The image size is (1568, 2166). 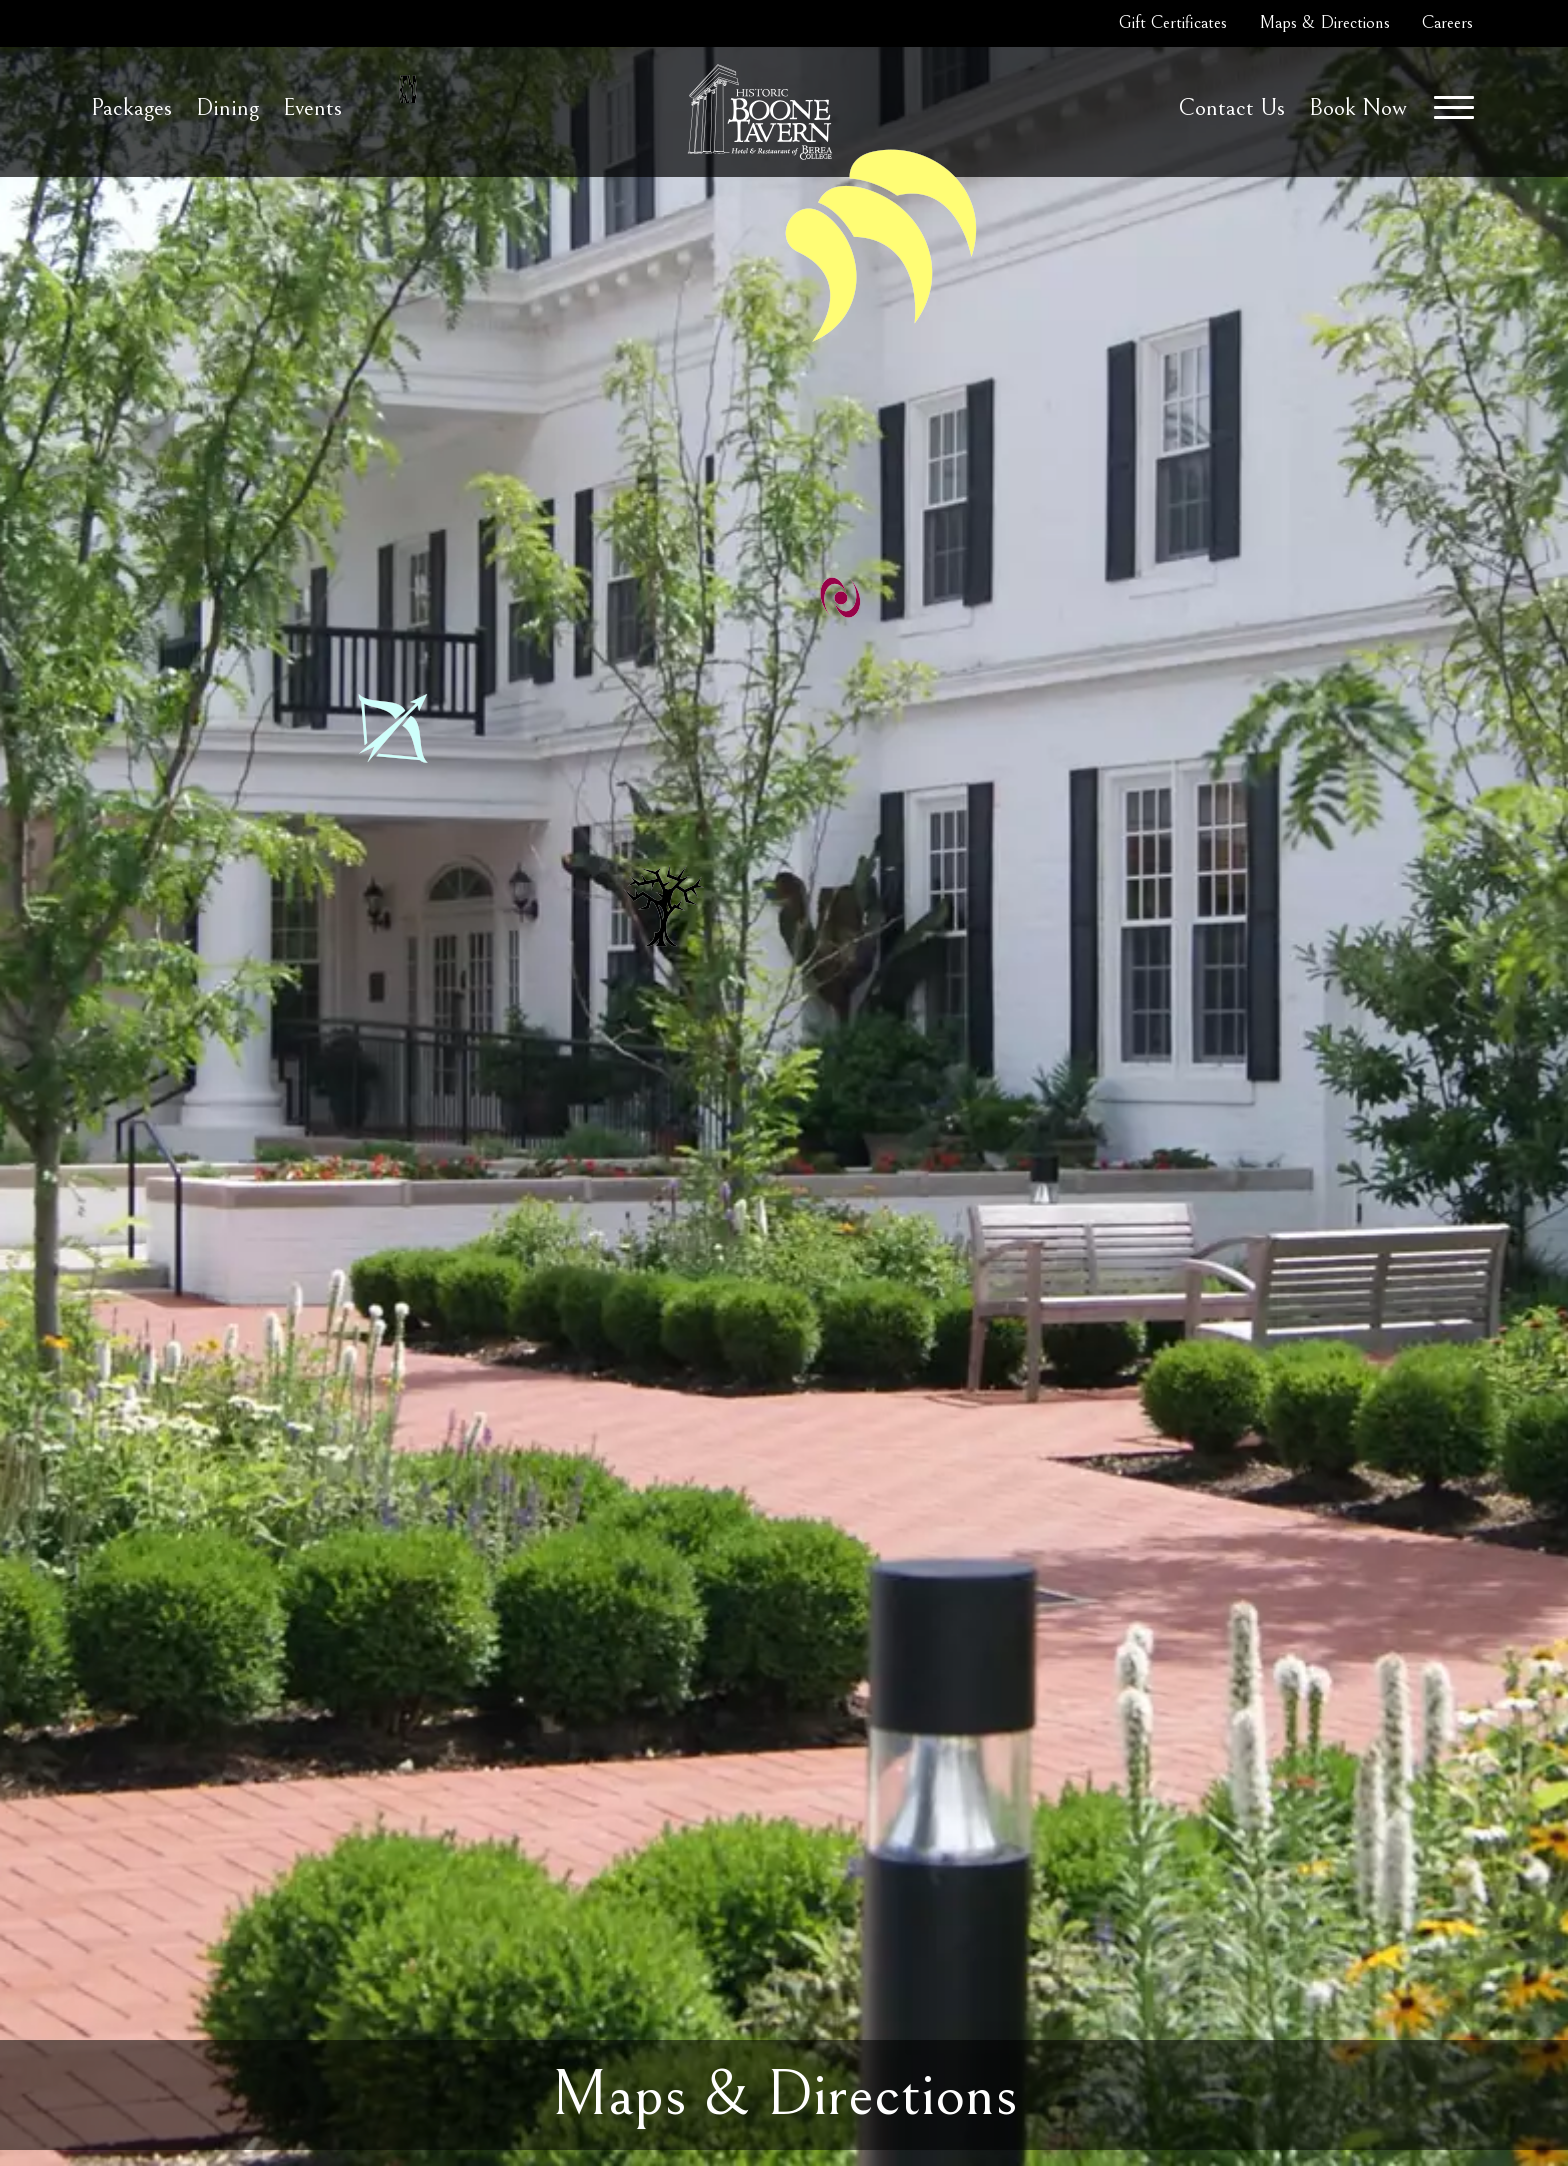 What do you see at coordinates (664, 906) in the screenshot?
I see `dead or withered tree element in a game interface` at bounding box center [664, 906].